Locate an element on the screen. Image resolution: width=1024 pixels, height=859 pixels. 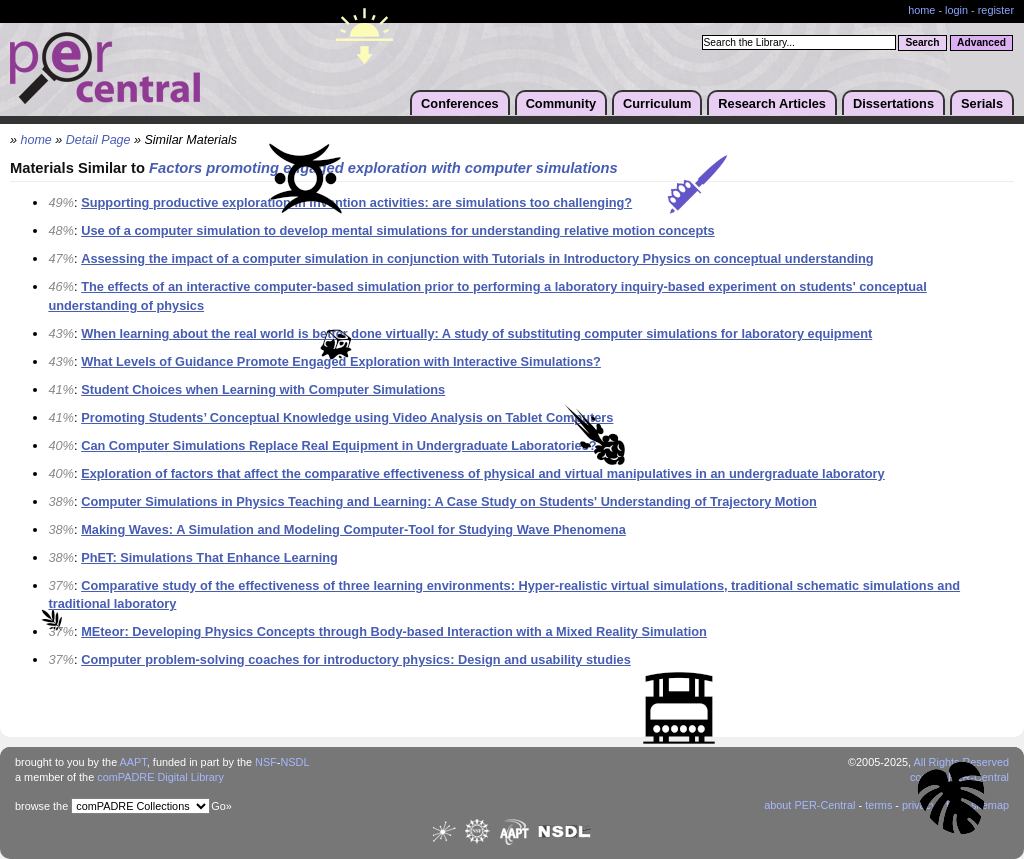
indicates sunset or evening time period is located at coordinates (364, 36).